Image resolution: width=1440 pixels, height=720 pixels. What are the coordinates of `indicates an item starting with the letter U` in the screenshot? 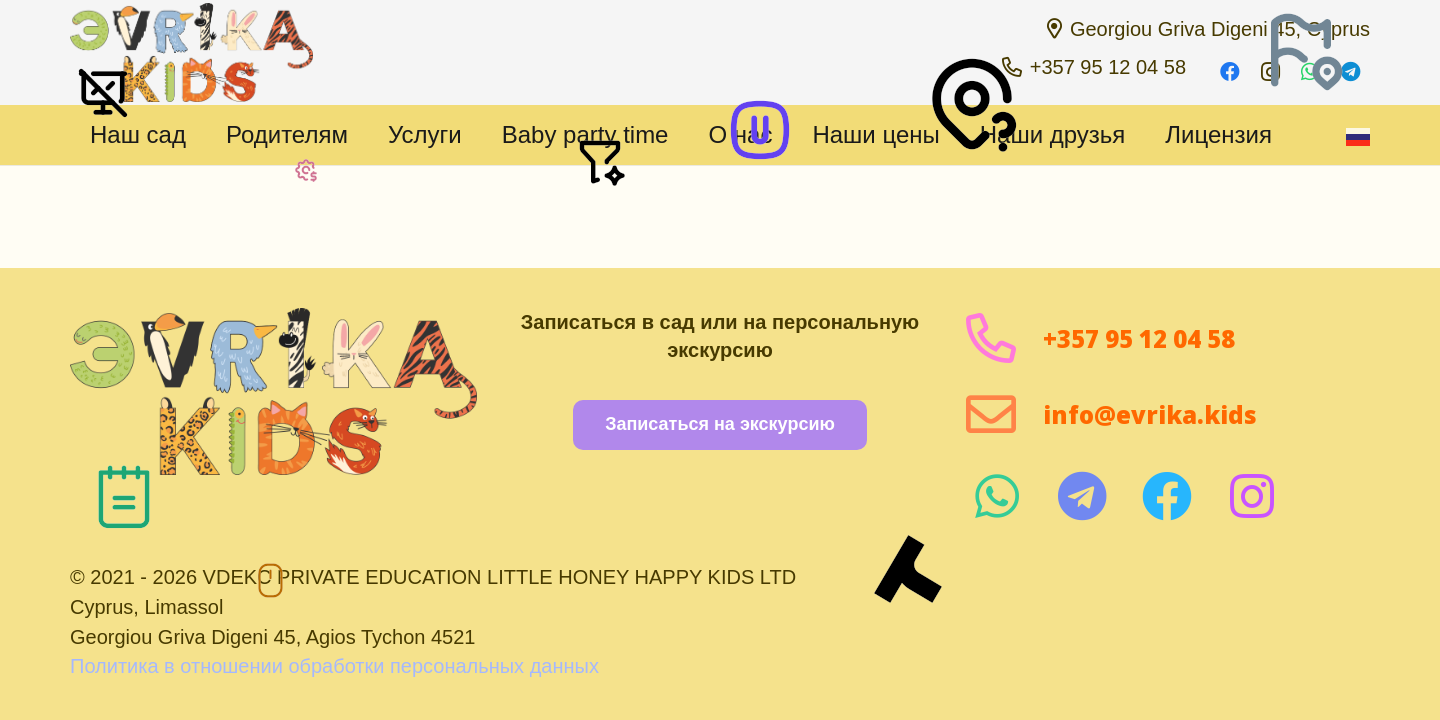 It's located at (760, 130).